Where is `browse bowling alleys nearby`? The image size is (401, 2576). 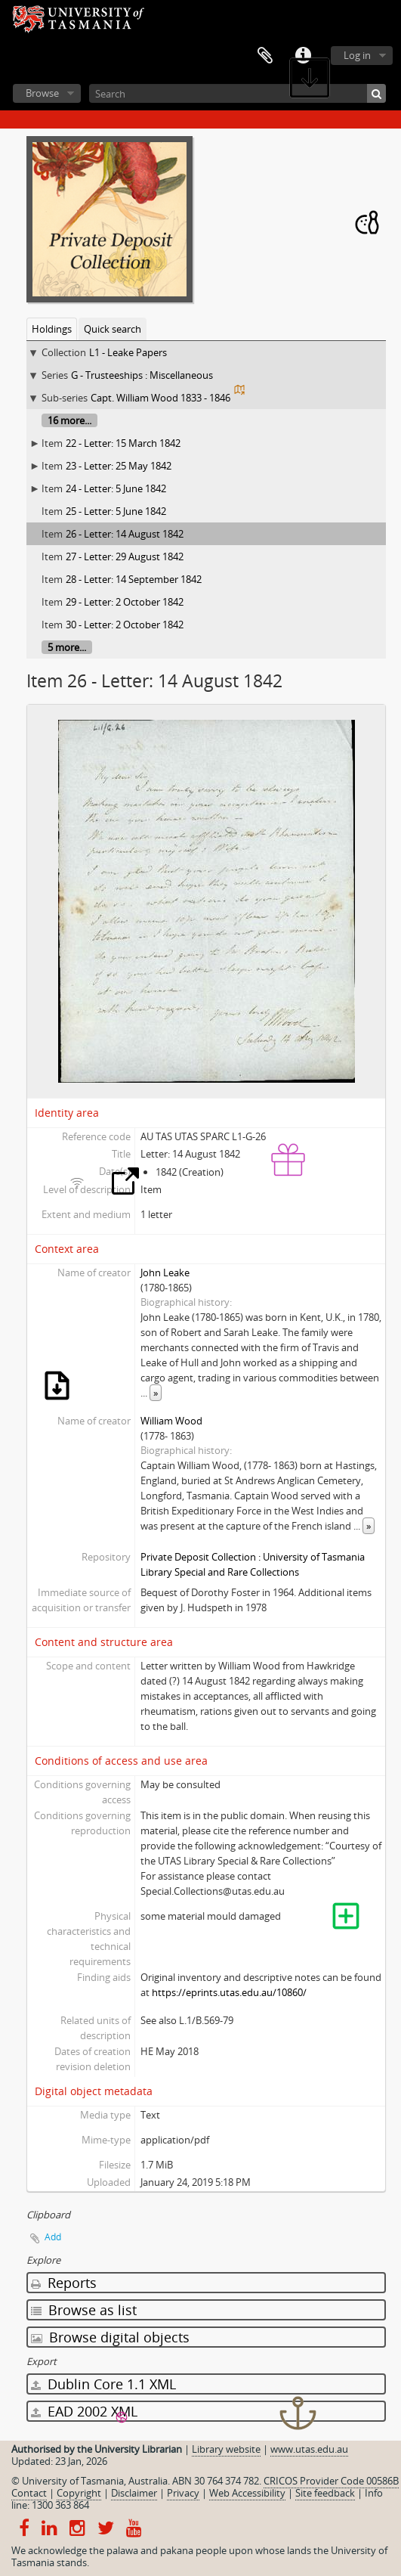 browse bowling alleys nearby is located at coordinates (367, 222).